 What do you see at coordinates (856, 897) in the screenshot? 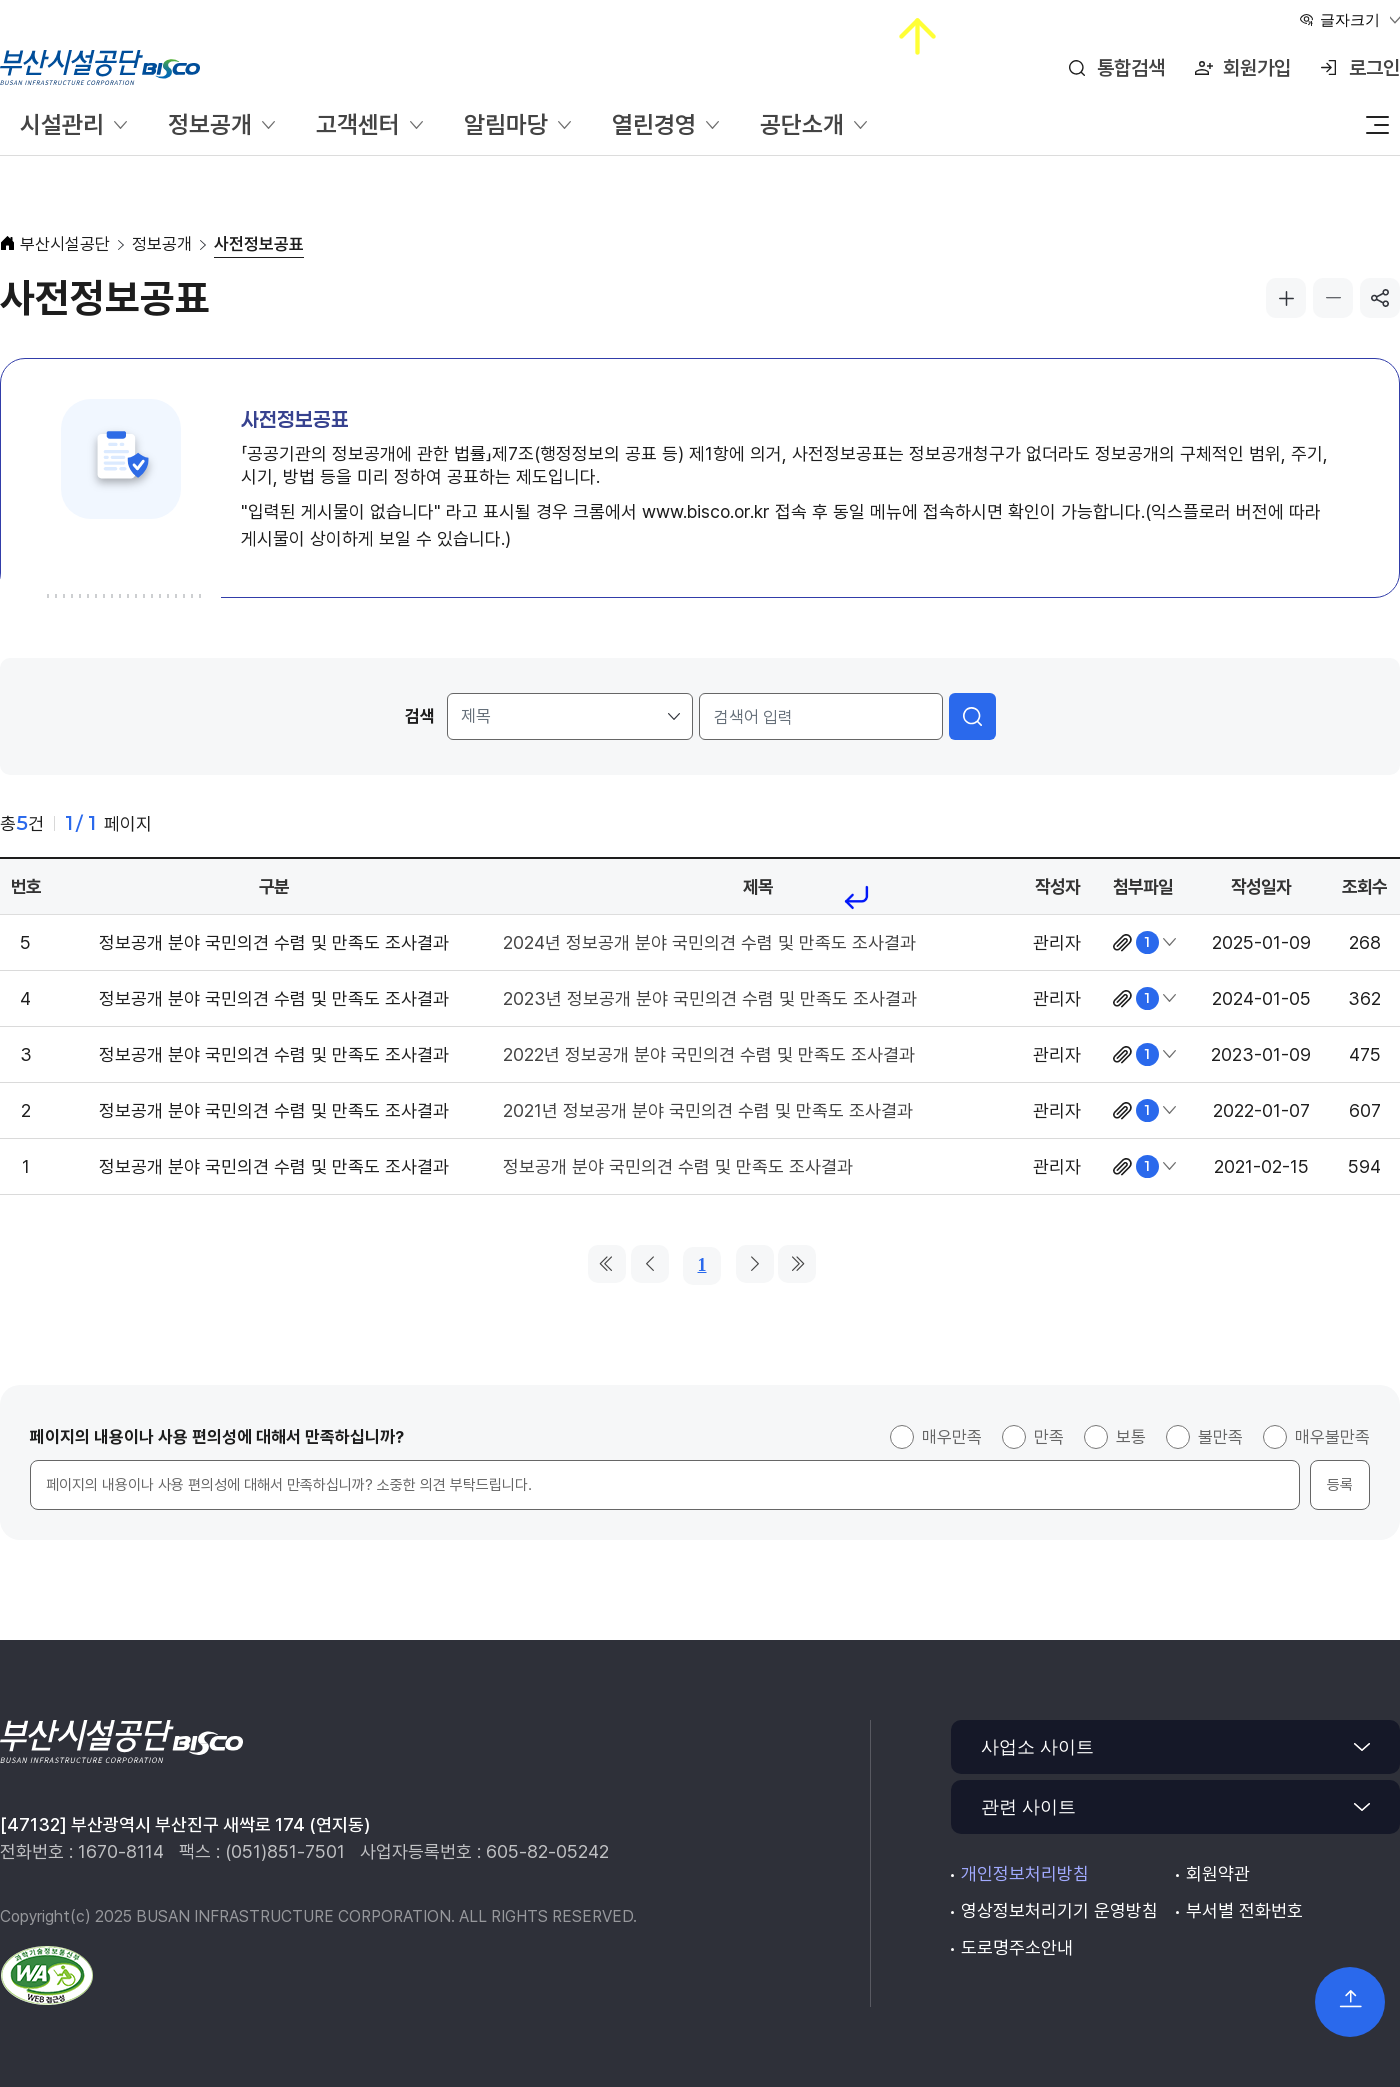
I see `return or go back to previous content` at bounding box center [856, 897].